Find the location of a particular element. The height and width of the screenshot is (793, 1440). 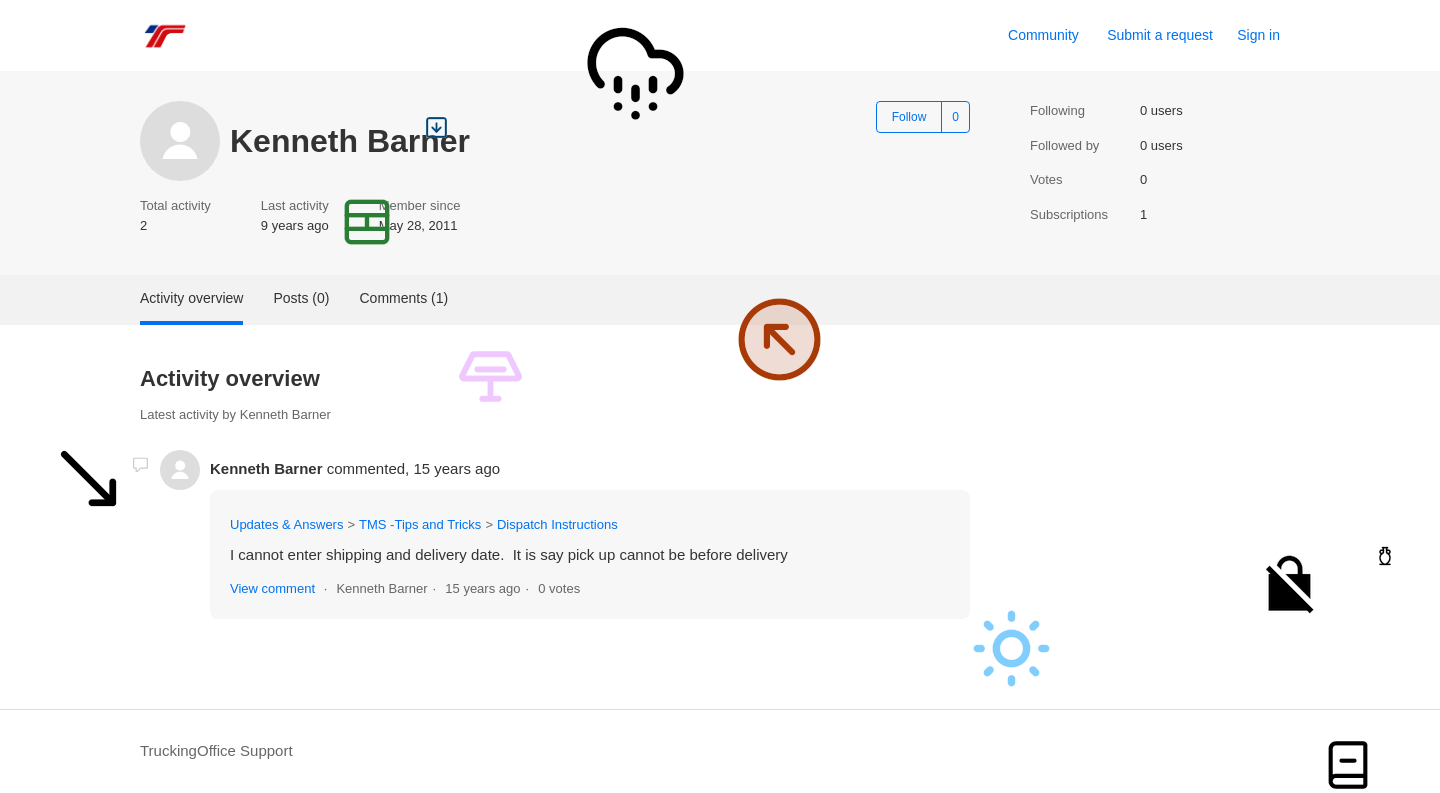

switch to light mode is located at coordinates (1011, 648).